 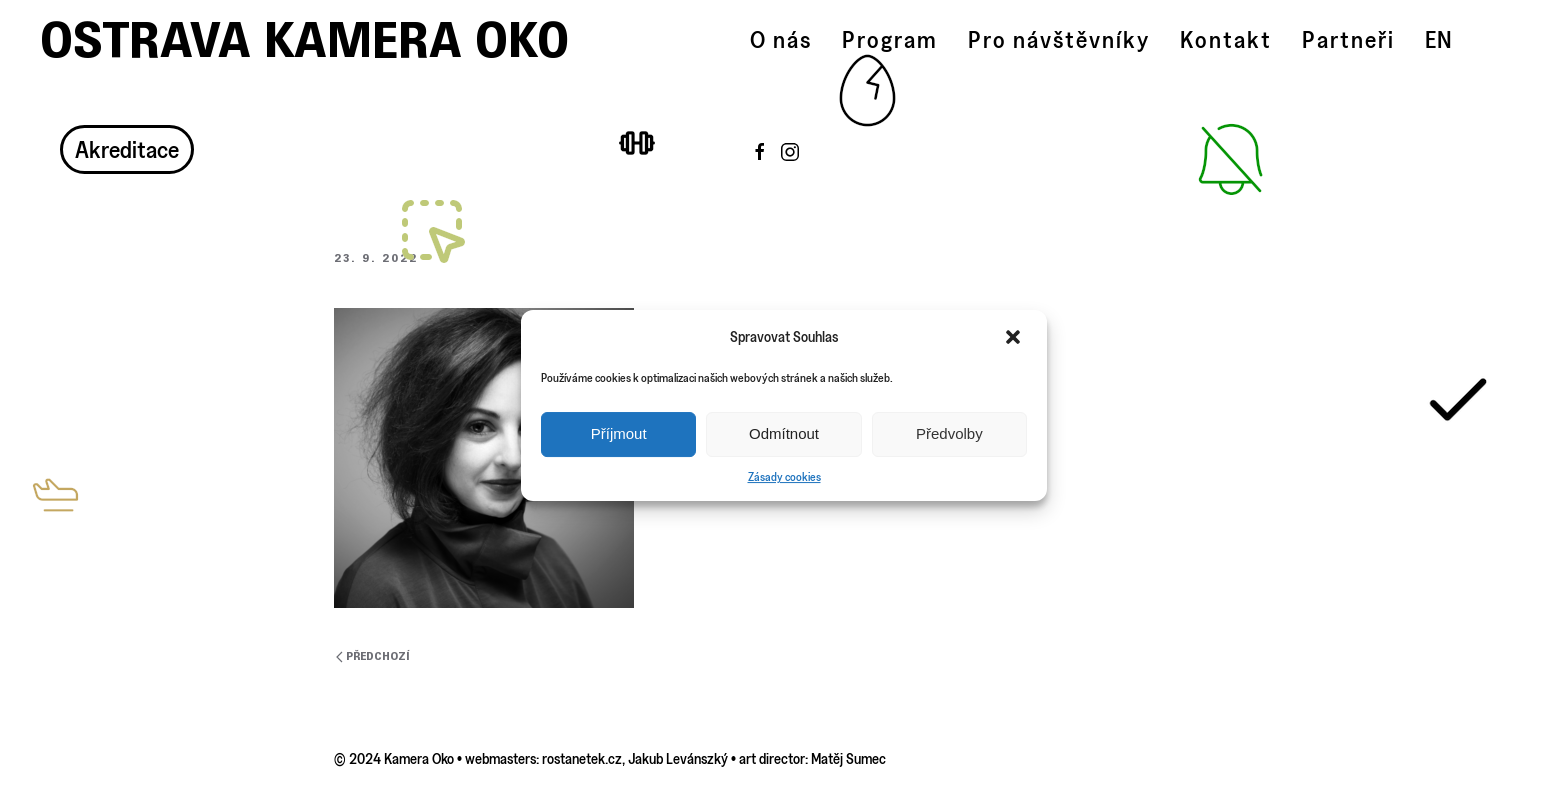 What do you see at coordinates (1231, 159) in the screenshot?
I see `mute notifications` at bounding box center [1231, 159].